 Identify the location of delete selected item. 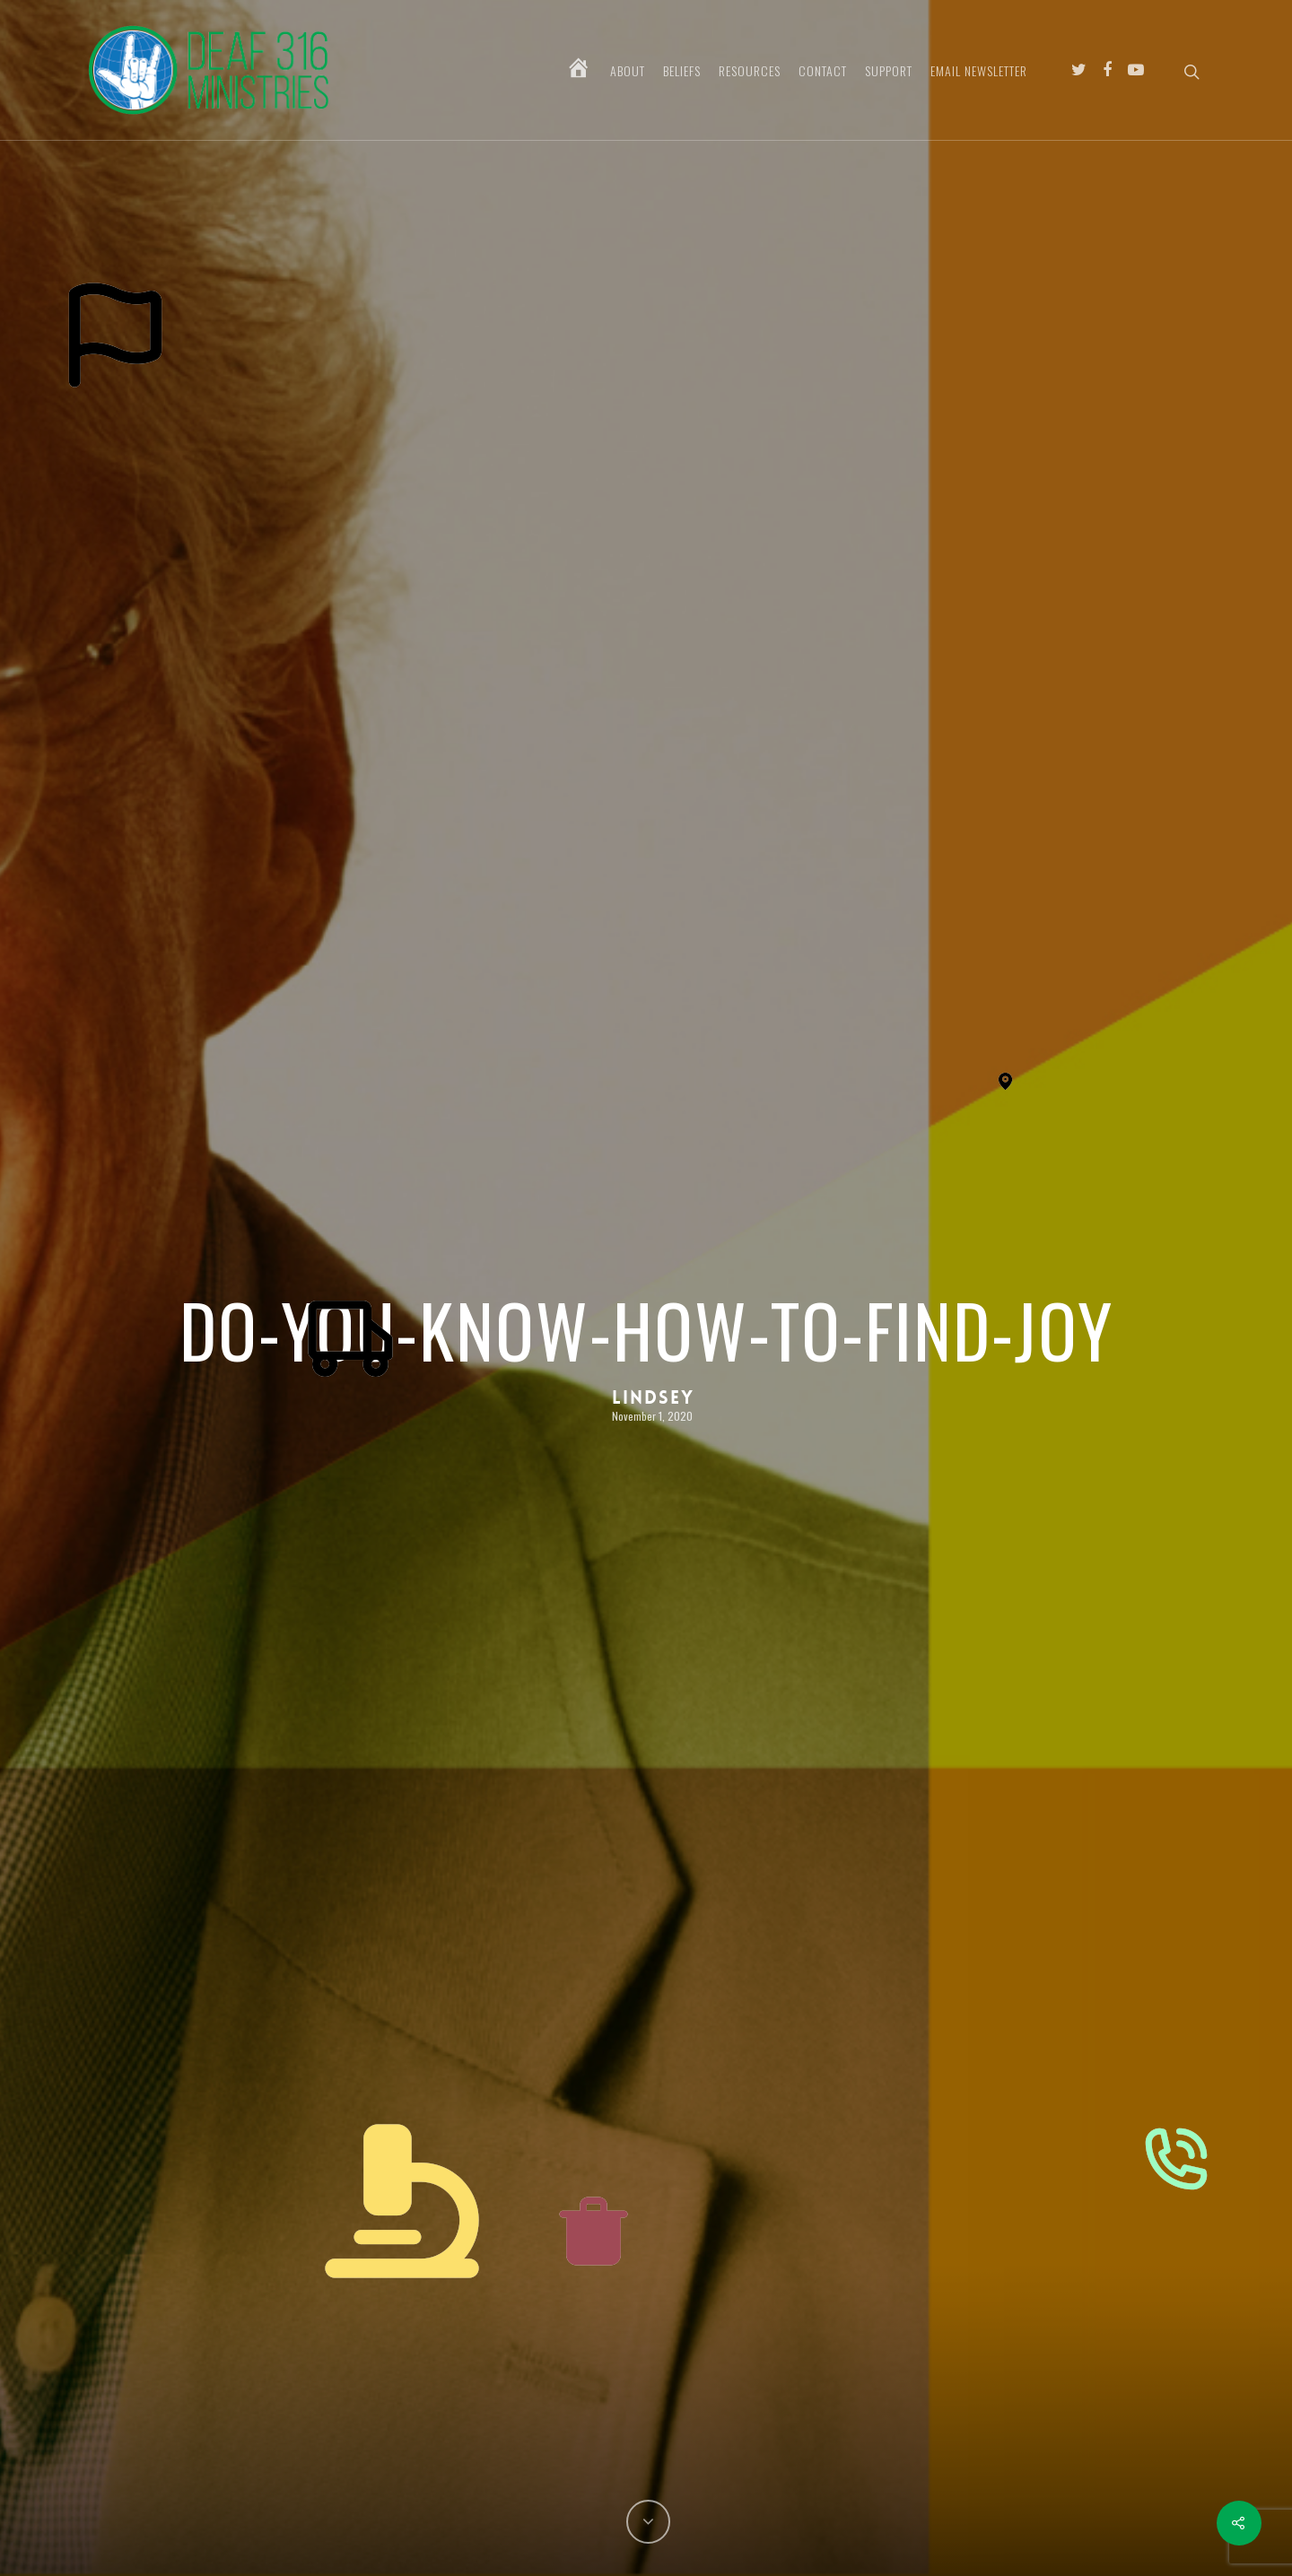
(593, 2231).